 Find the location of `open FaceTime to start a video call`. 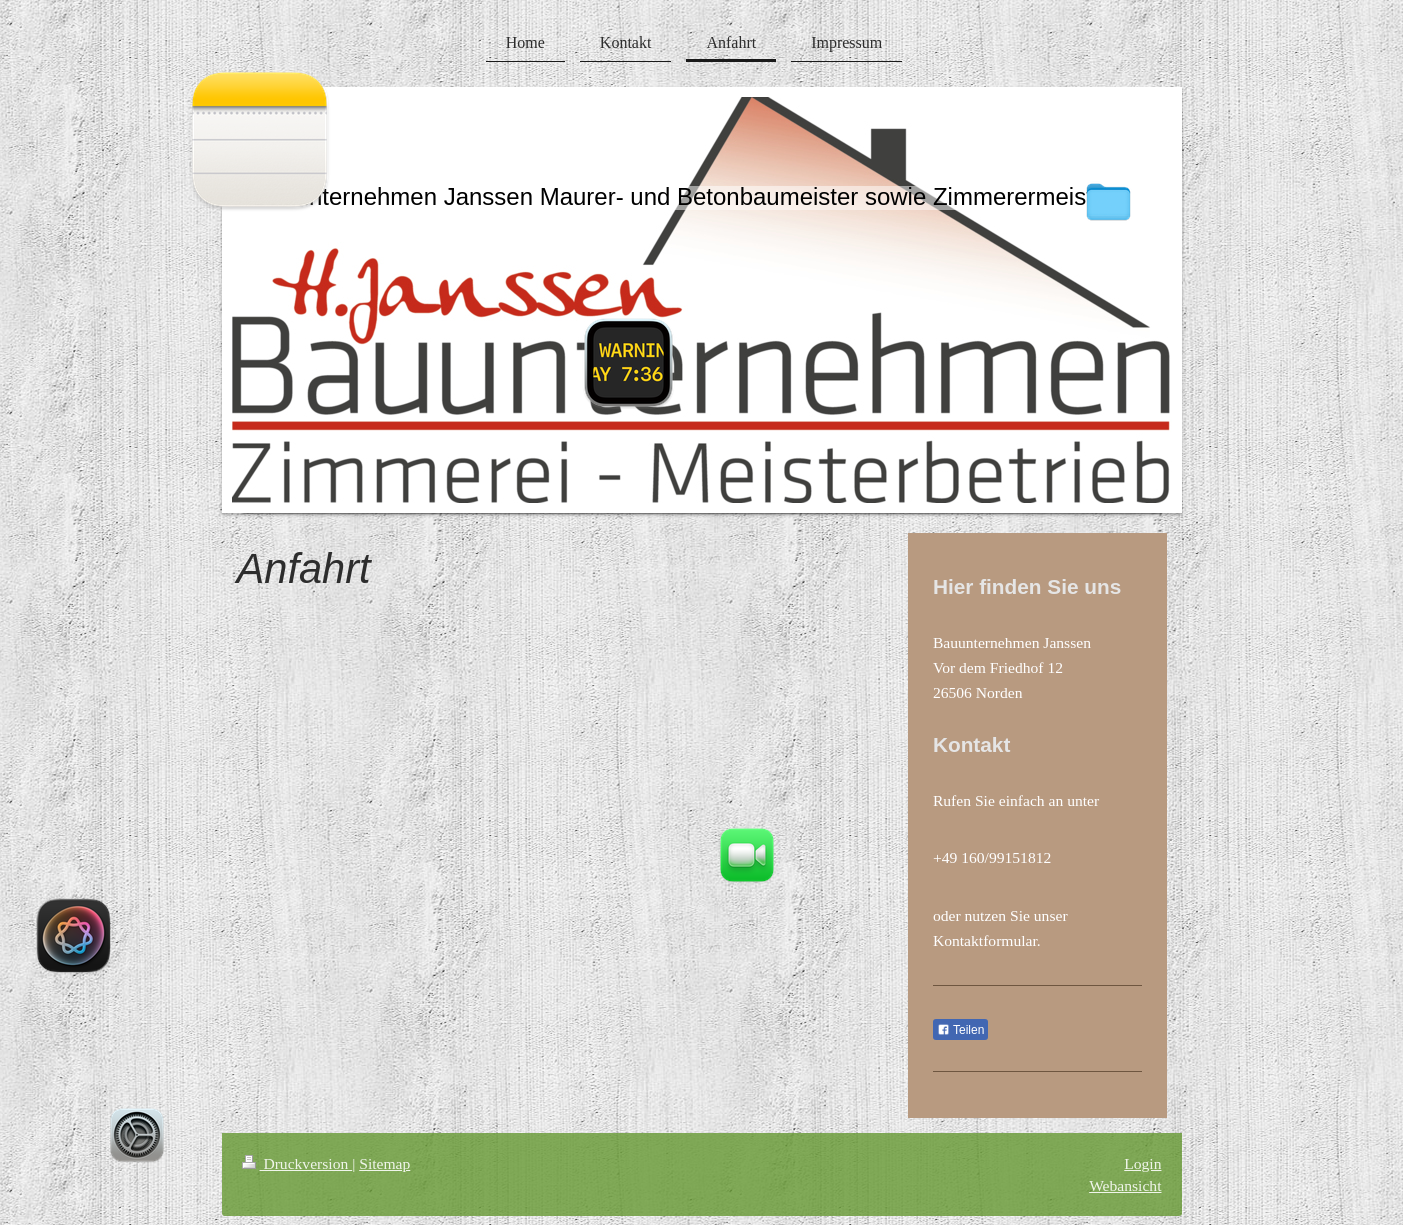

open FaceTime to start a video call is located at coordinates (747, 855).